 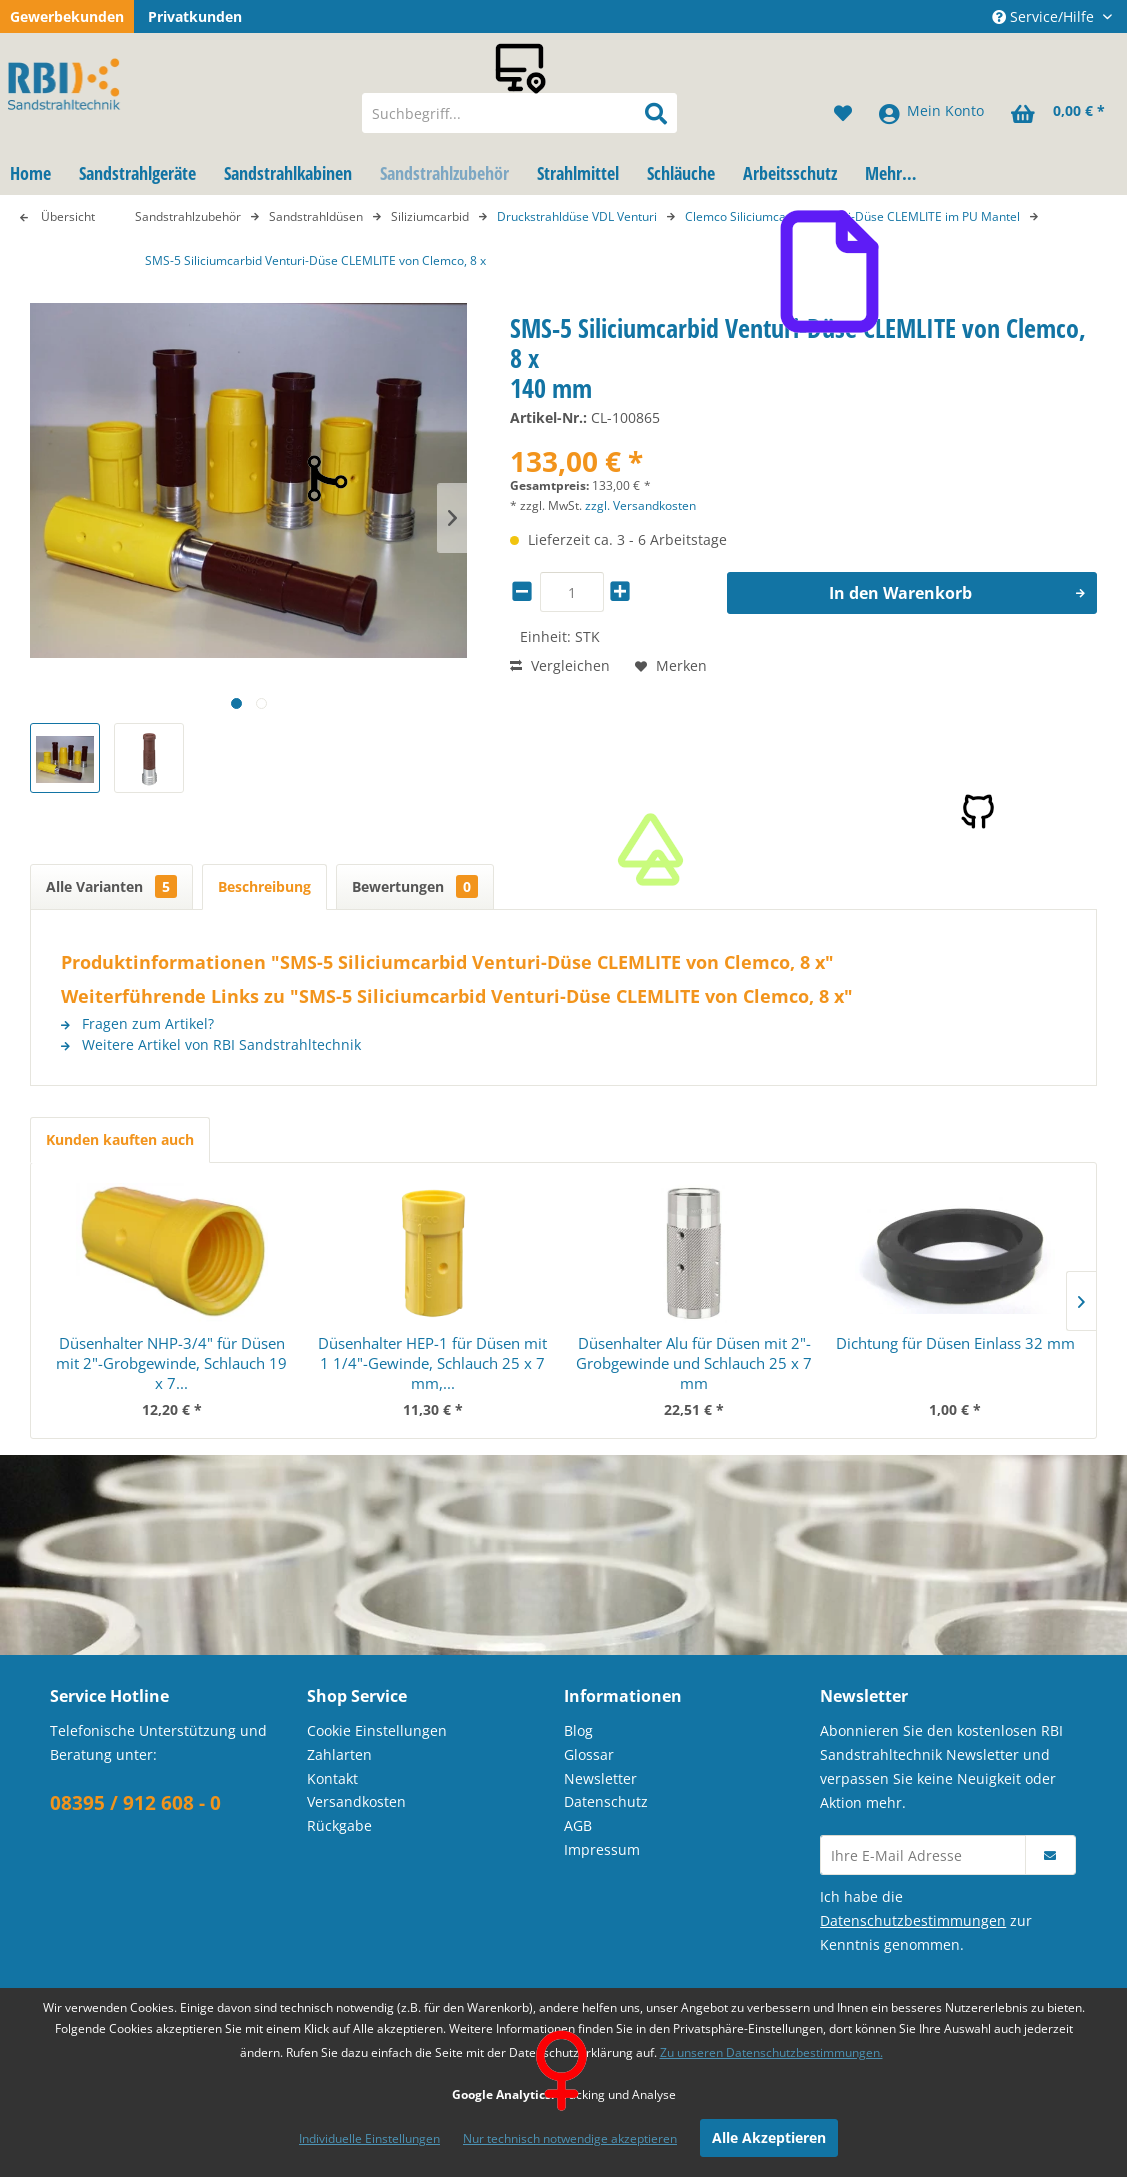 What do you see at coordinates (561, 2068) in the screenshot?
I see `indicates female gender option` at bounding box center [561, 2068].